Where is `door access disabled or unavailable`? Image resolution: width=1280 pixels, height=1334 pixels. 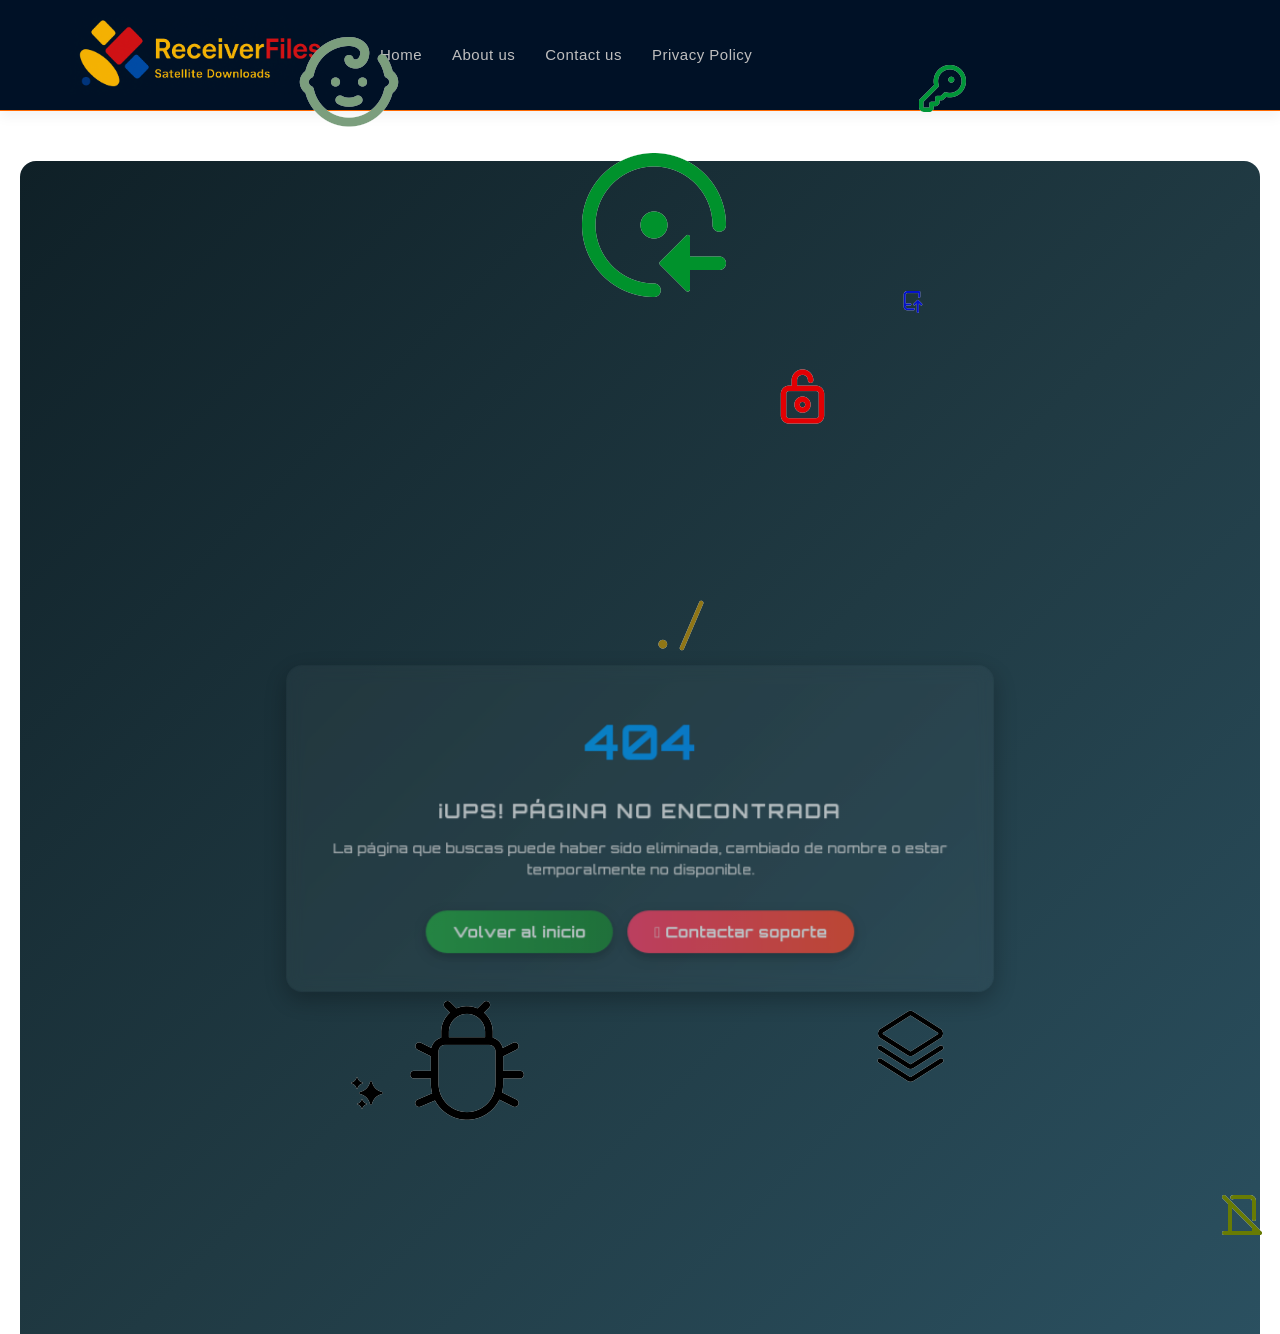
door access disabled or unavailable is located at coordinates (1242, 1215).